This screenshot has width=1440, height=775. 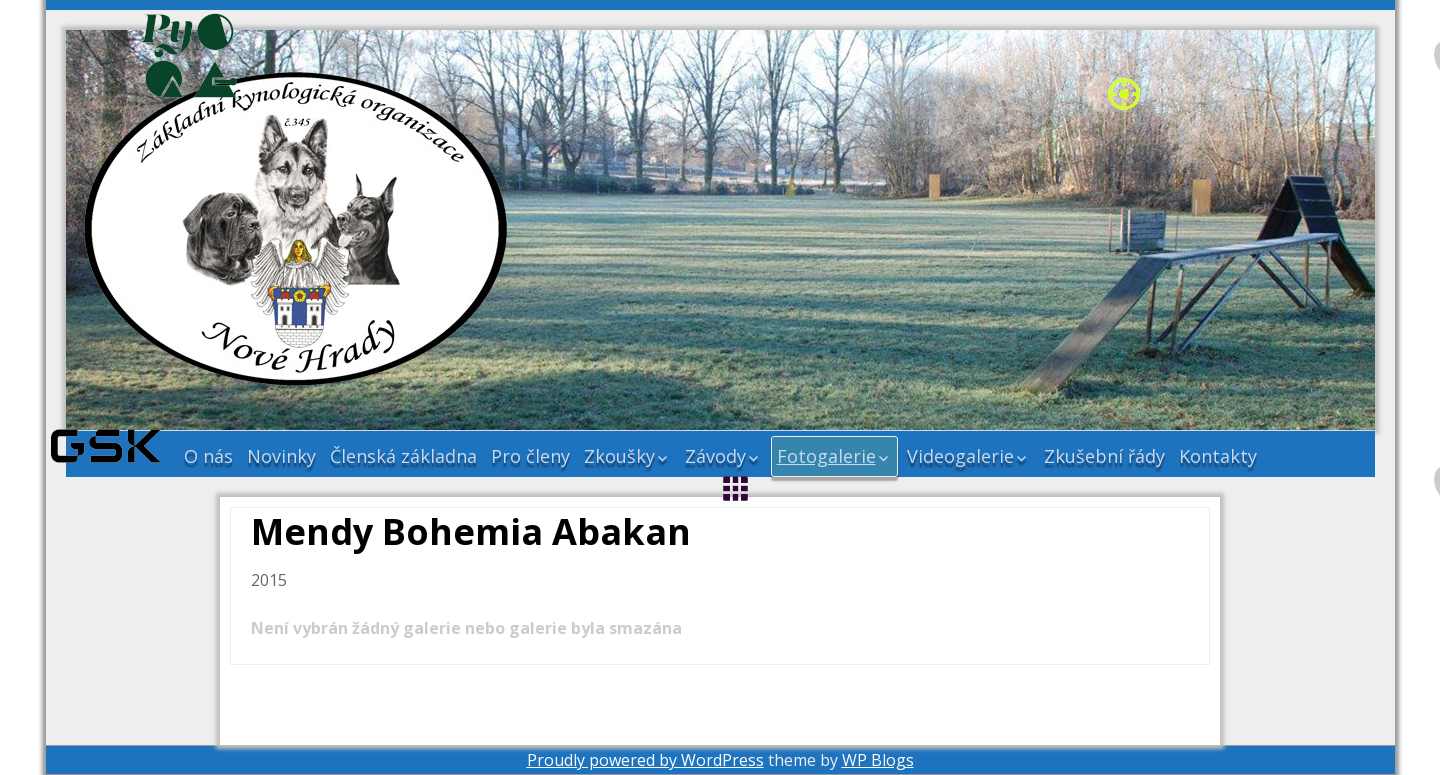 I want to click on pycqa (python code quality authority) organization logo, so click(x=188, y=55).